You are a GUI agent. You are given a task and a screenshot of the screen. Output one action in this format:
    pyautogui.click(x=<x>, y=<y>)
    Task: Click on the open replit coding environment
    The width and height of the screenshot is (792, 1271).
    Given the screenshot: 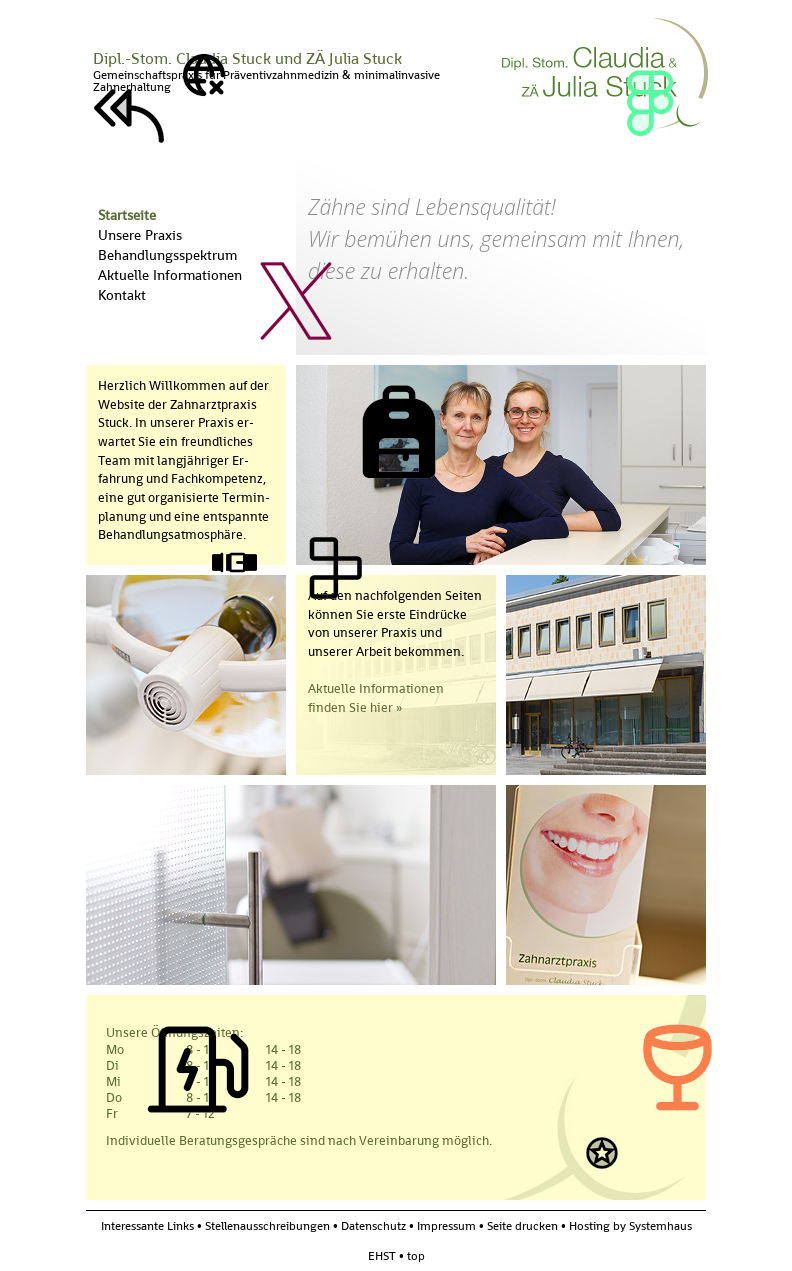 What is the action you would take?
    pyautogui.click(x=331, y=568)
    